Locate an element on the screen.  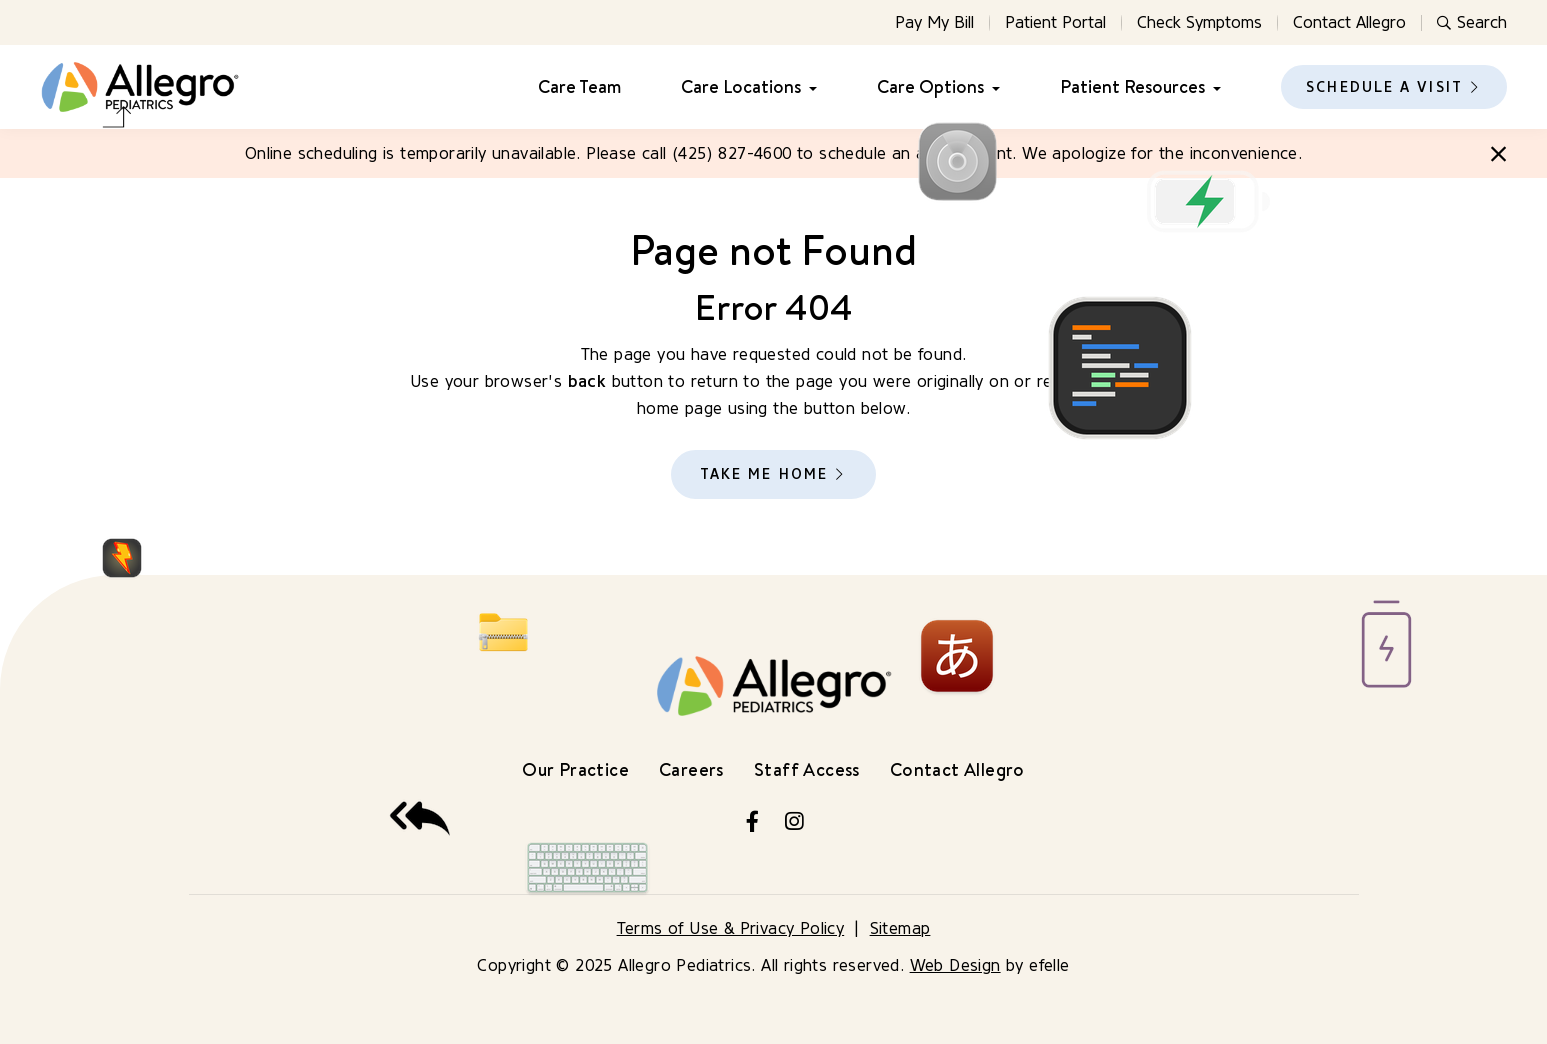
open JapaChar app for learning Japanese characters is located at coordinates (957, 656).